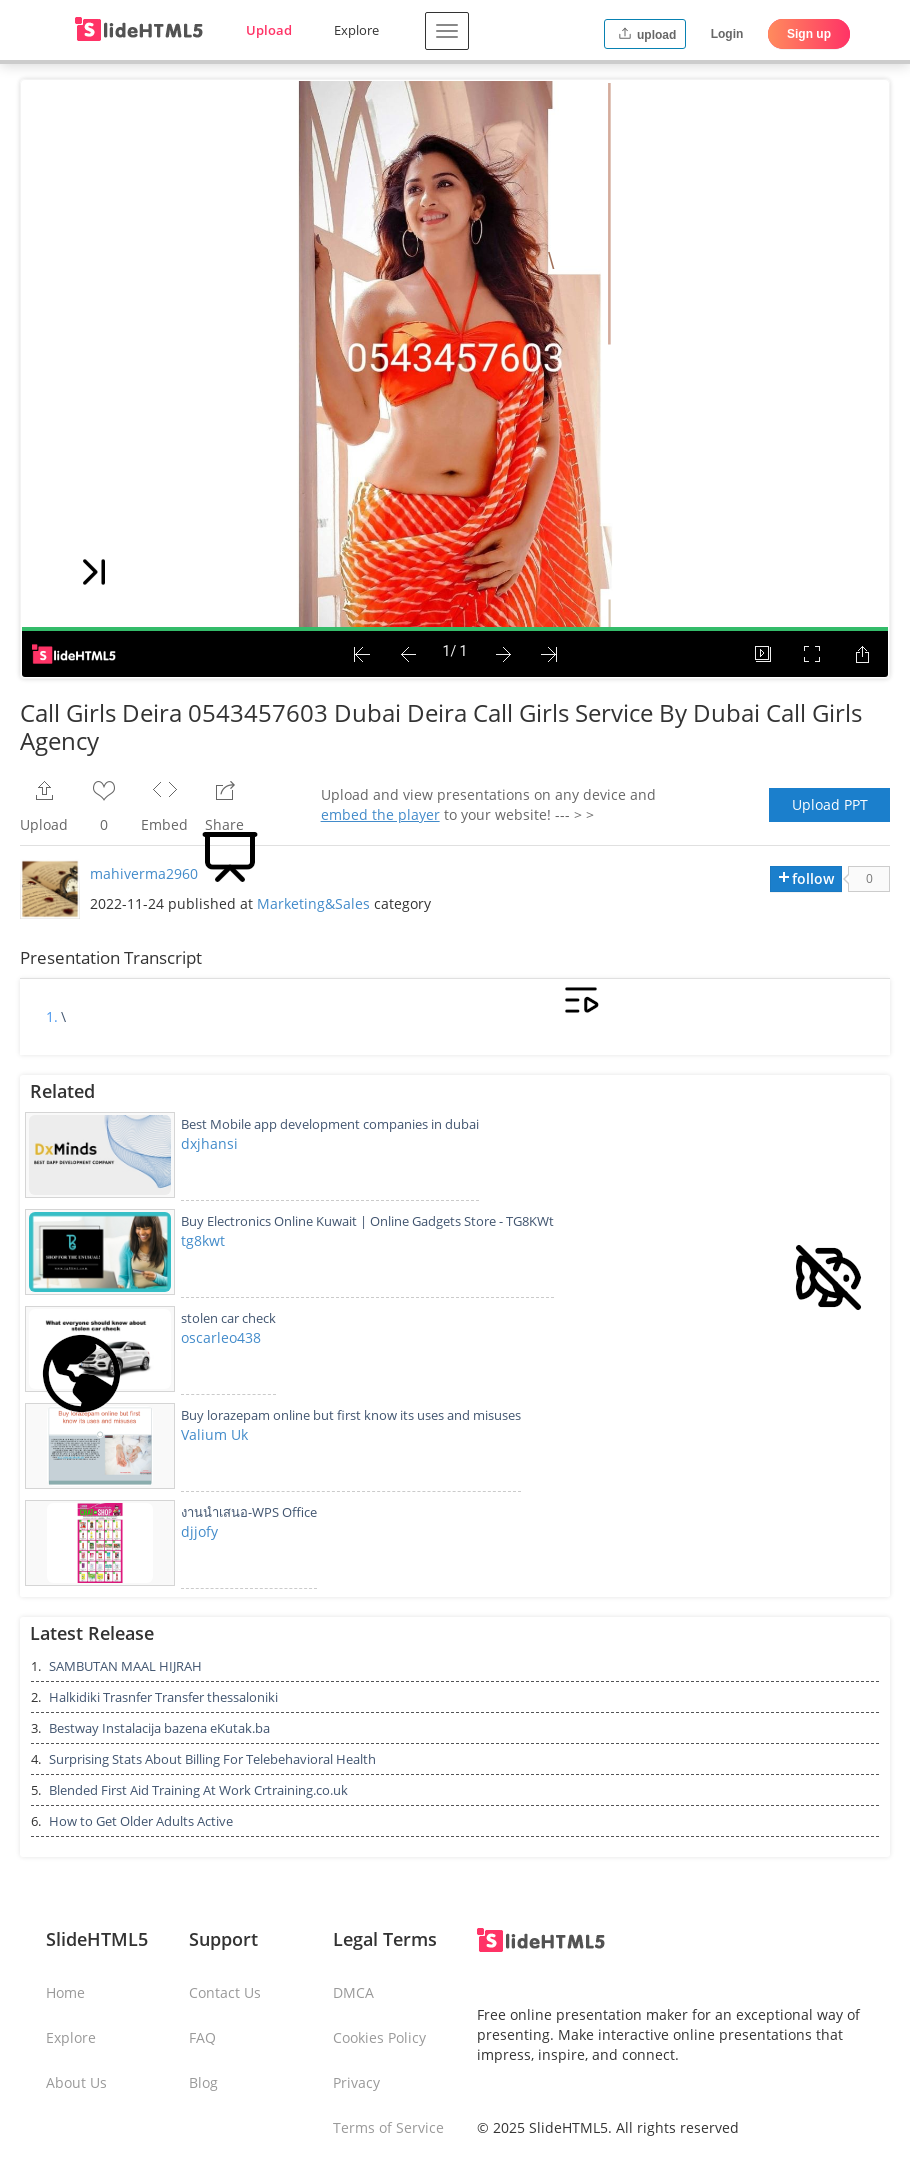  Describe the element at coordinates (230, 857) in the screenshot. I see `start a presentation or slideshow` at that location.